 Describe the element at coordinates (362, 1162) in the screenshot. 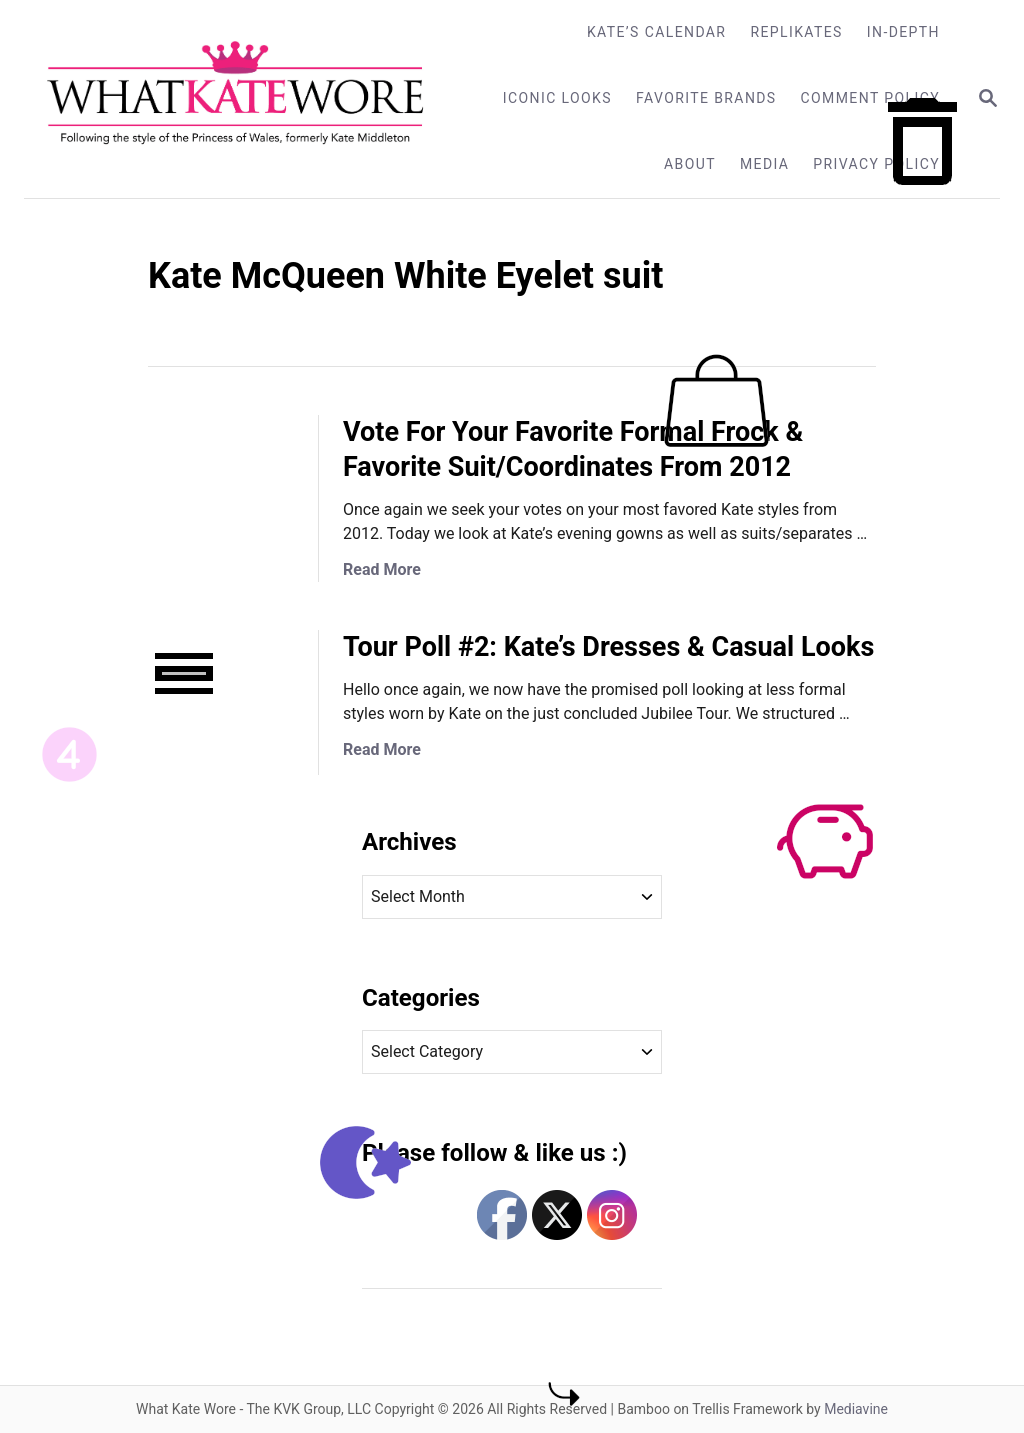

I see `indicates Islamic religious content or settings` at that location.